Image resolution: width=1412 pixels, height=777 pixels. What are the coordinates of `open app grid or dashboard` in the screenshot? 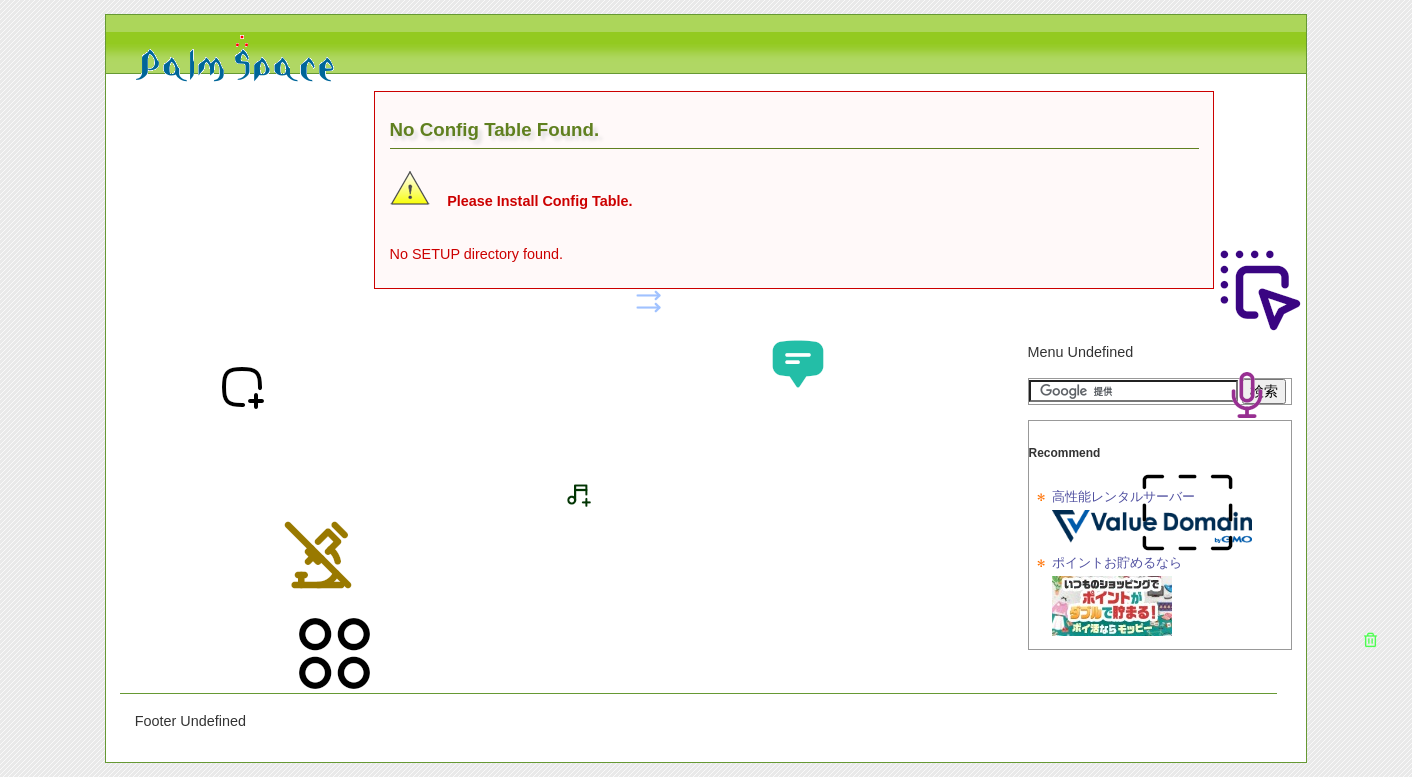 It's located at (334, 653).